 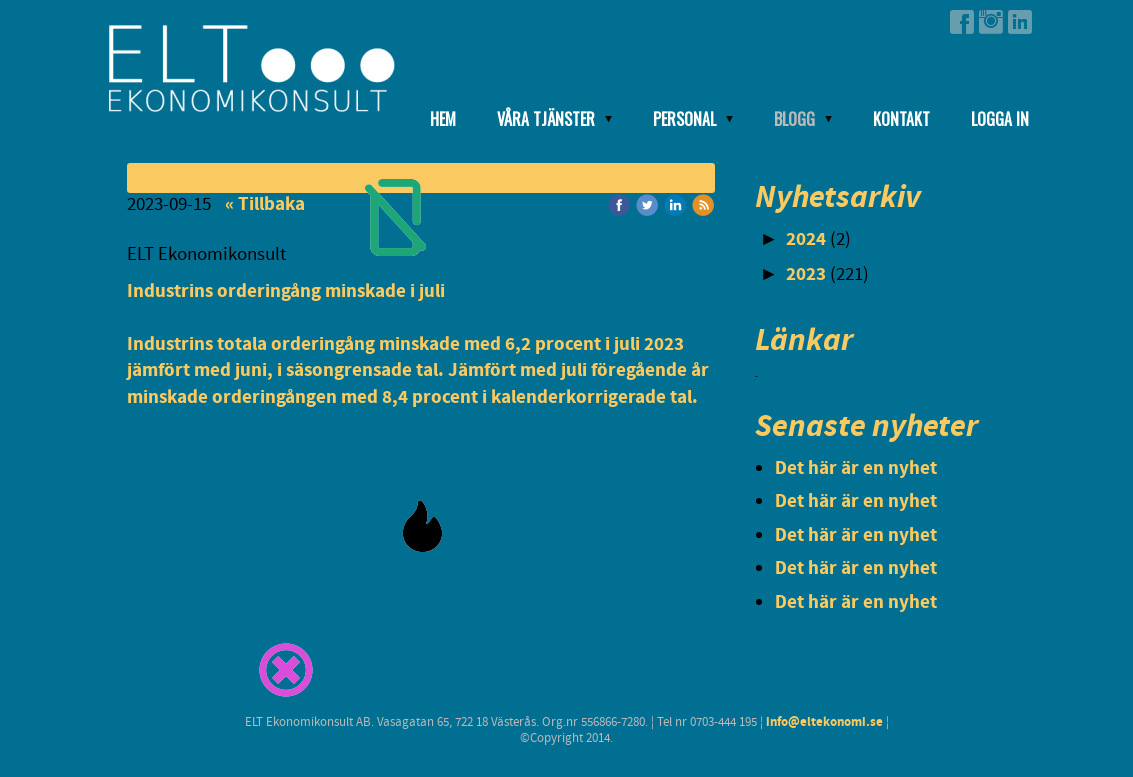 I want to click on mobile device unavailable or disconnected, so click(x=395, y=217).